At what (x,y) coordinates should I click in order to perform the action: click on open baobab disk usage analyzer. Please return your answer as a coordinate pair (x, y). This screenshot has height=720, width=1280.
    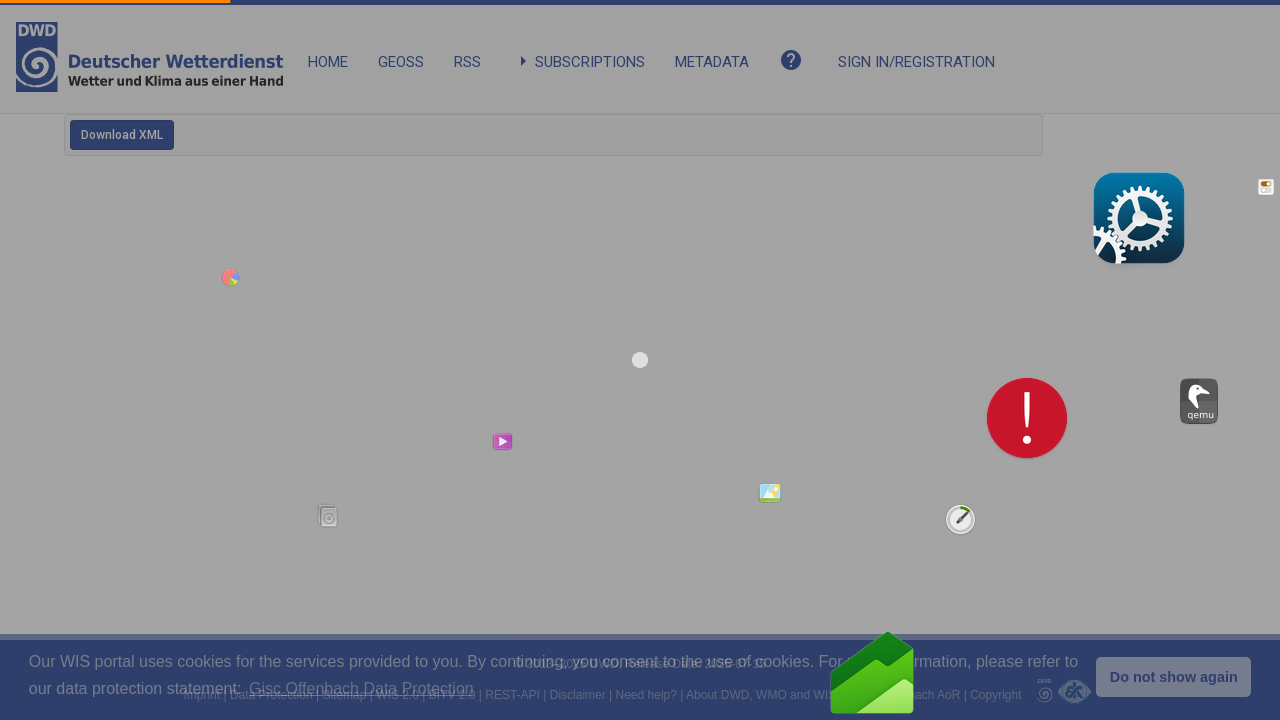
    Looking at the image, I should click on (230, 277).